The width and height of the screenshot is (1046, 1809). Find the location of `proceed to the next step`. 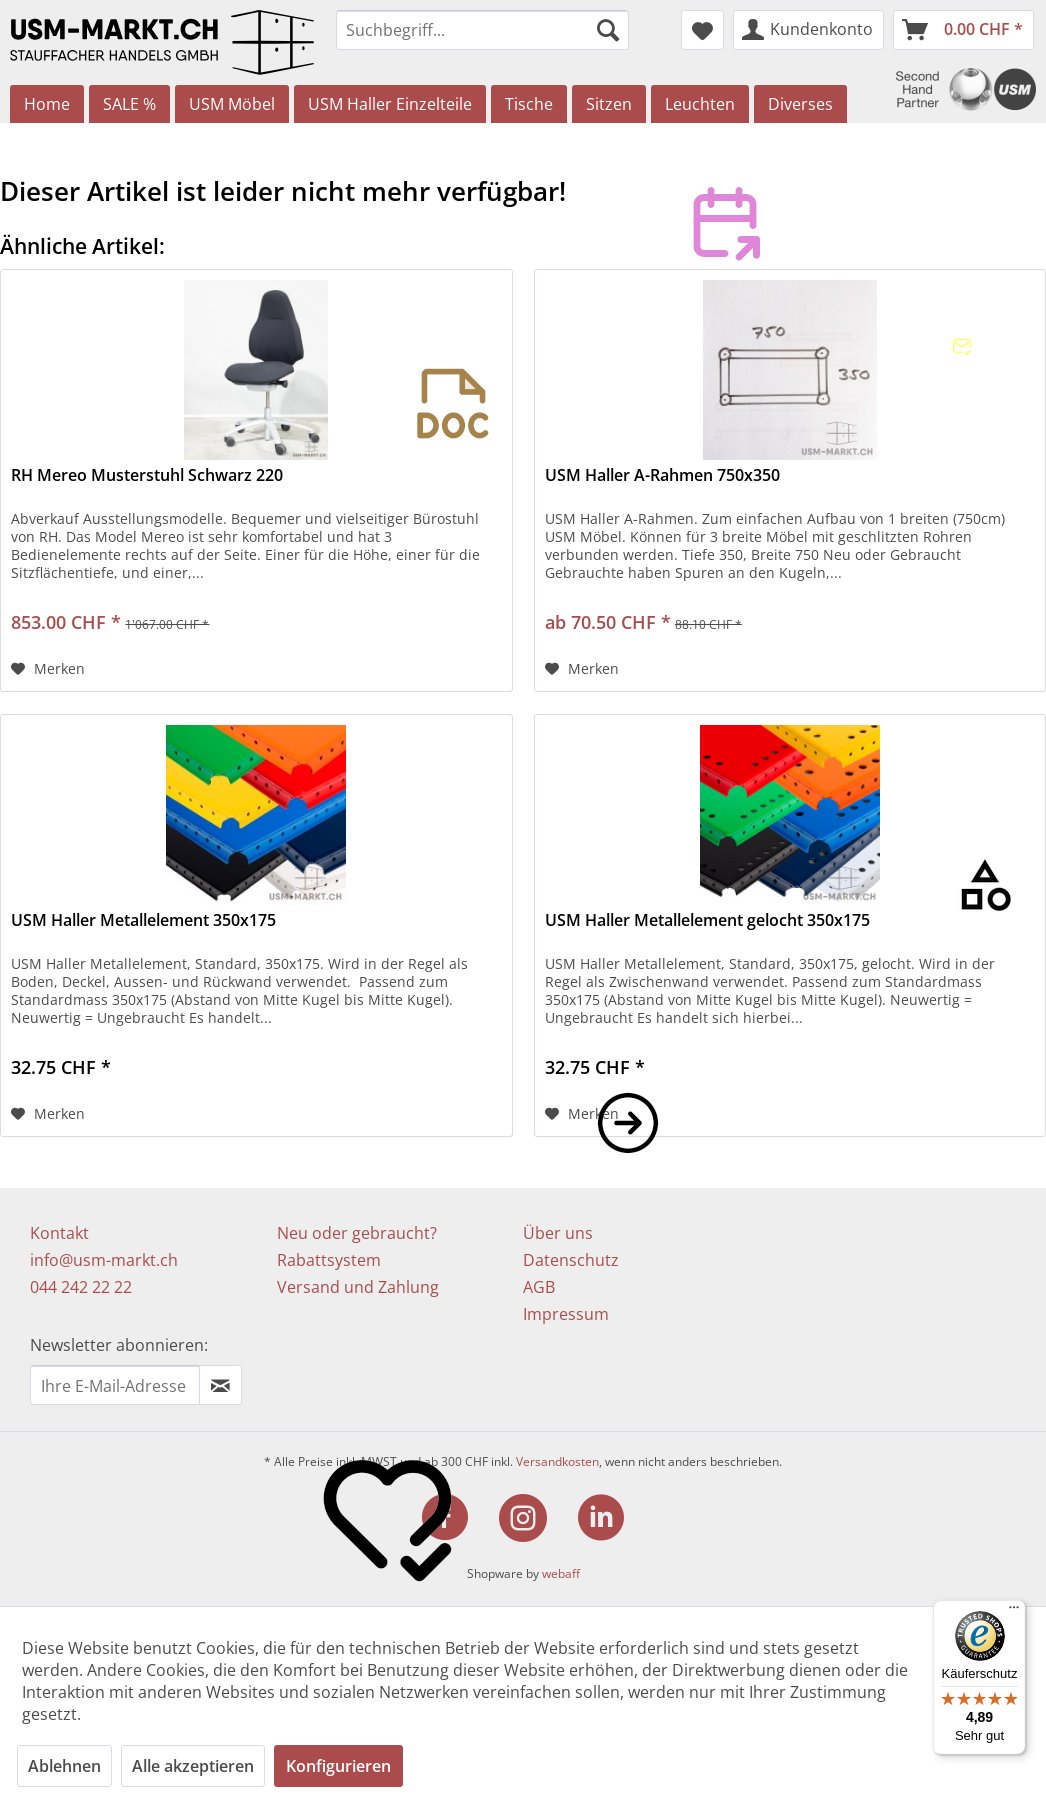

proceed to the next step is located at coordinates (628, 1123).